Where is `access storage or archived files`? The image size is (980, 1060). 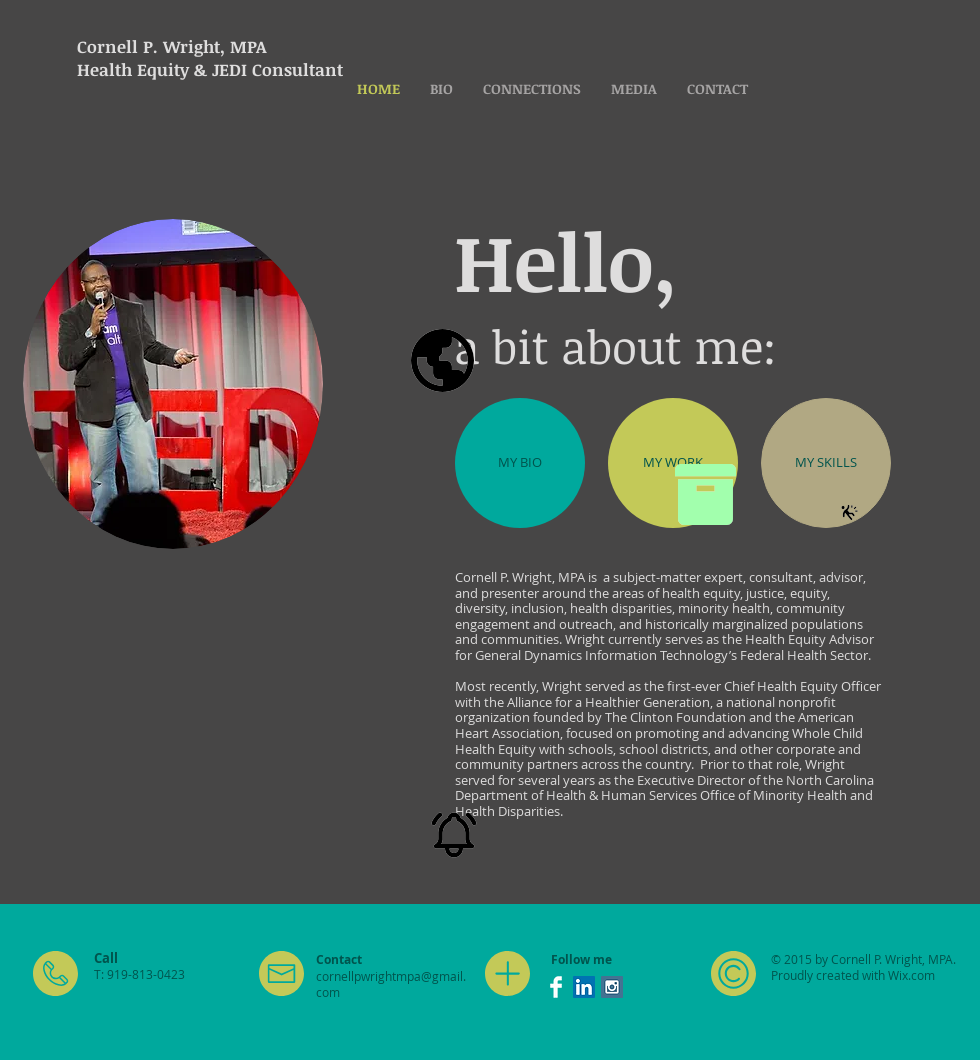
access storage or archived files is located at coordinates (705, 494).